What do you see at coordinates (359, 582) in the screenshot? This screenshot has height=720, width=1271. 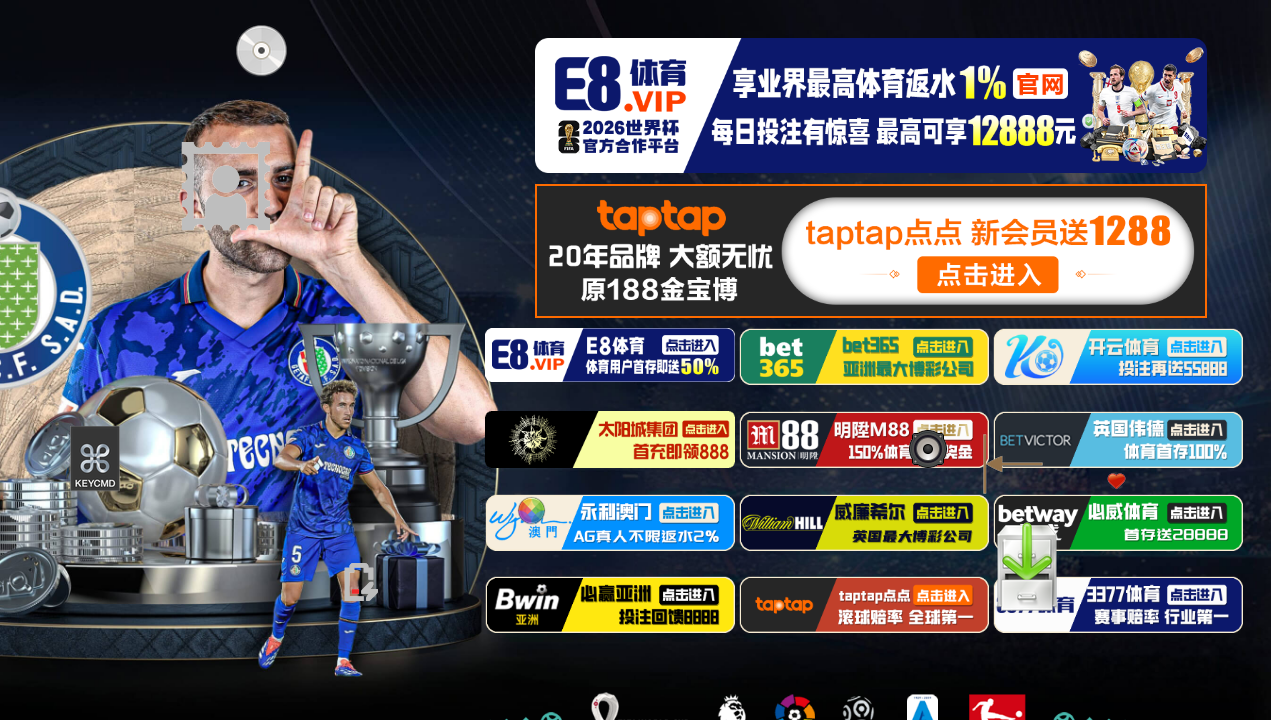 I see `indicates low battery while charging` at bounding box center [359, 582].